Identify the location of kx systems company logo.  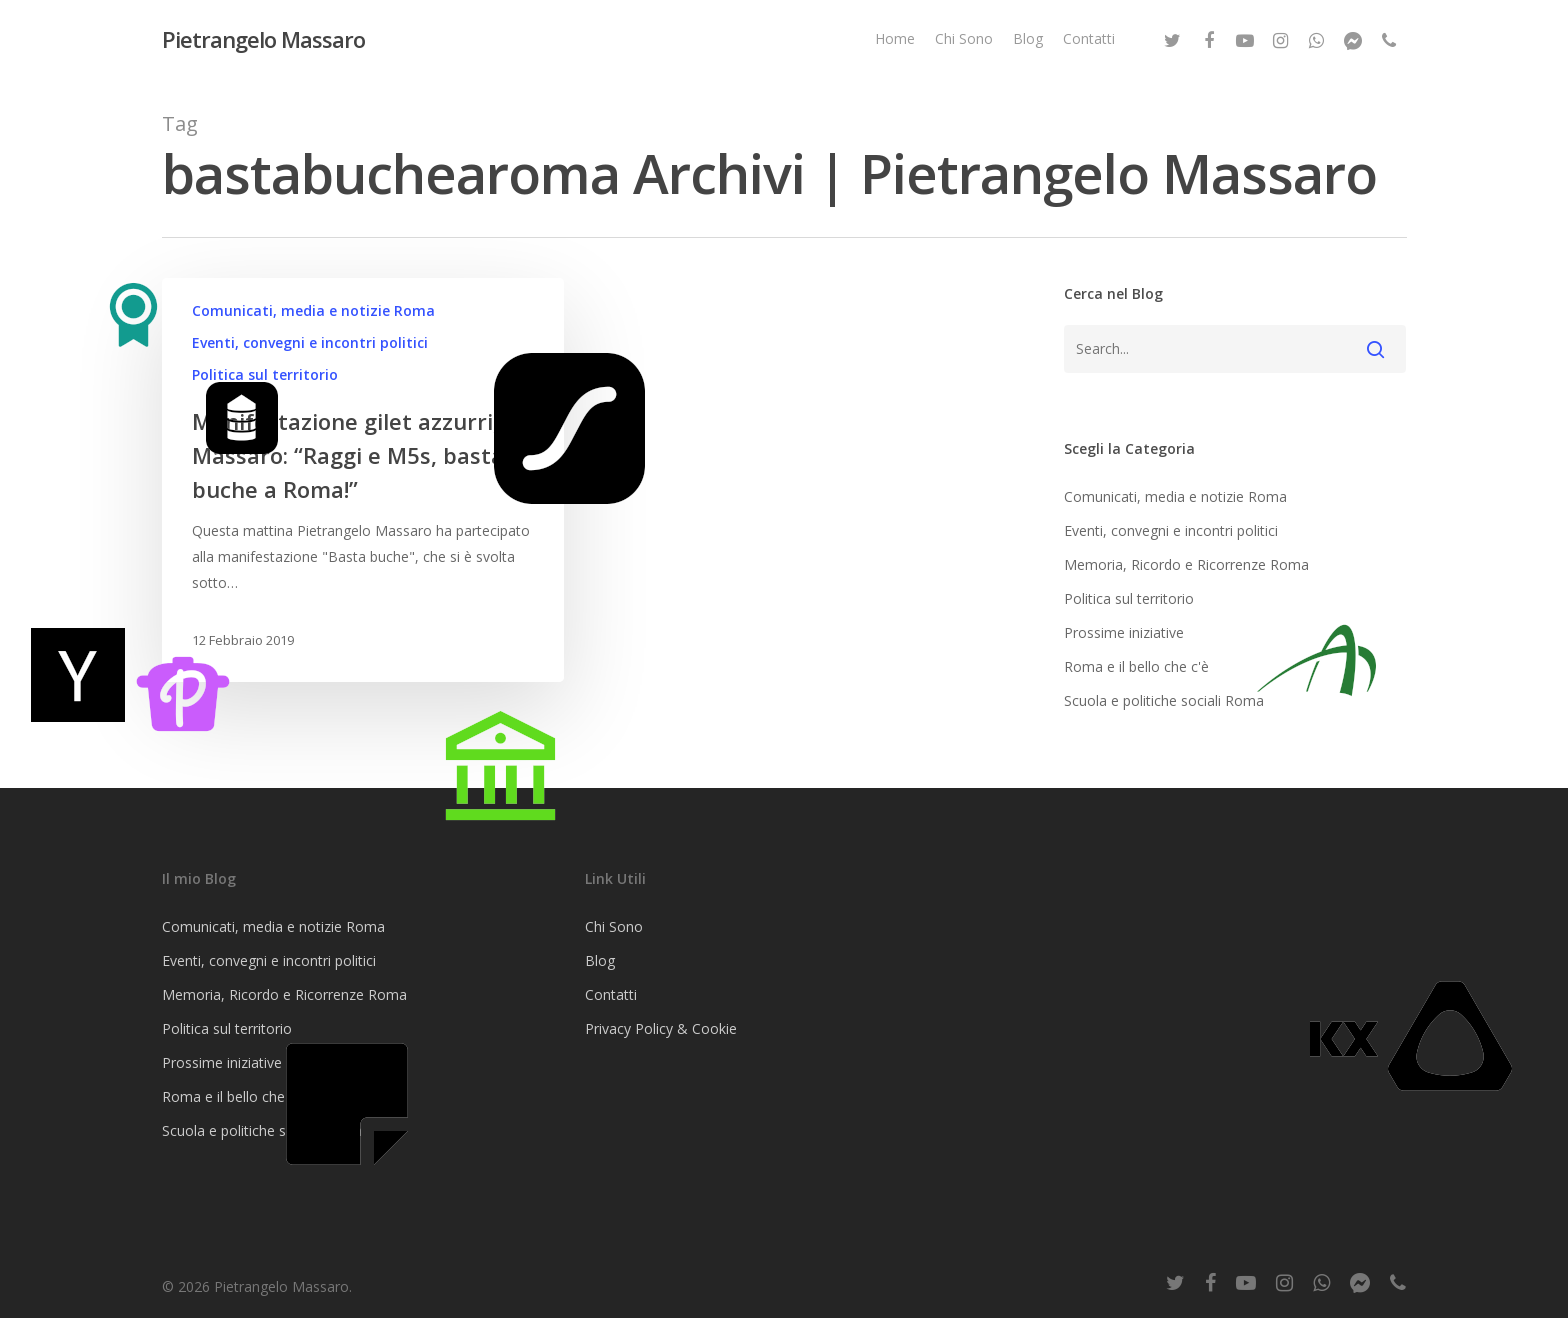
(1344, 1039).